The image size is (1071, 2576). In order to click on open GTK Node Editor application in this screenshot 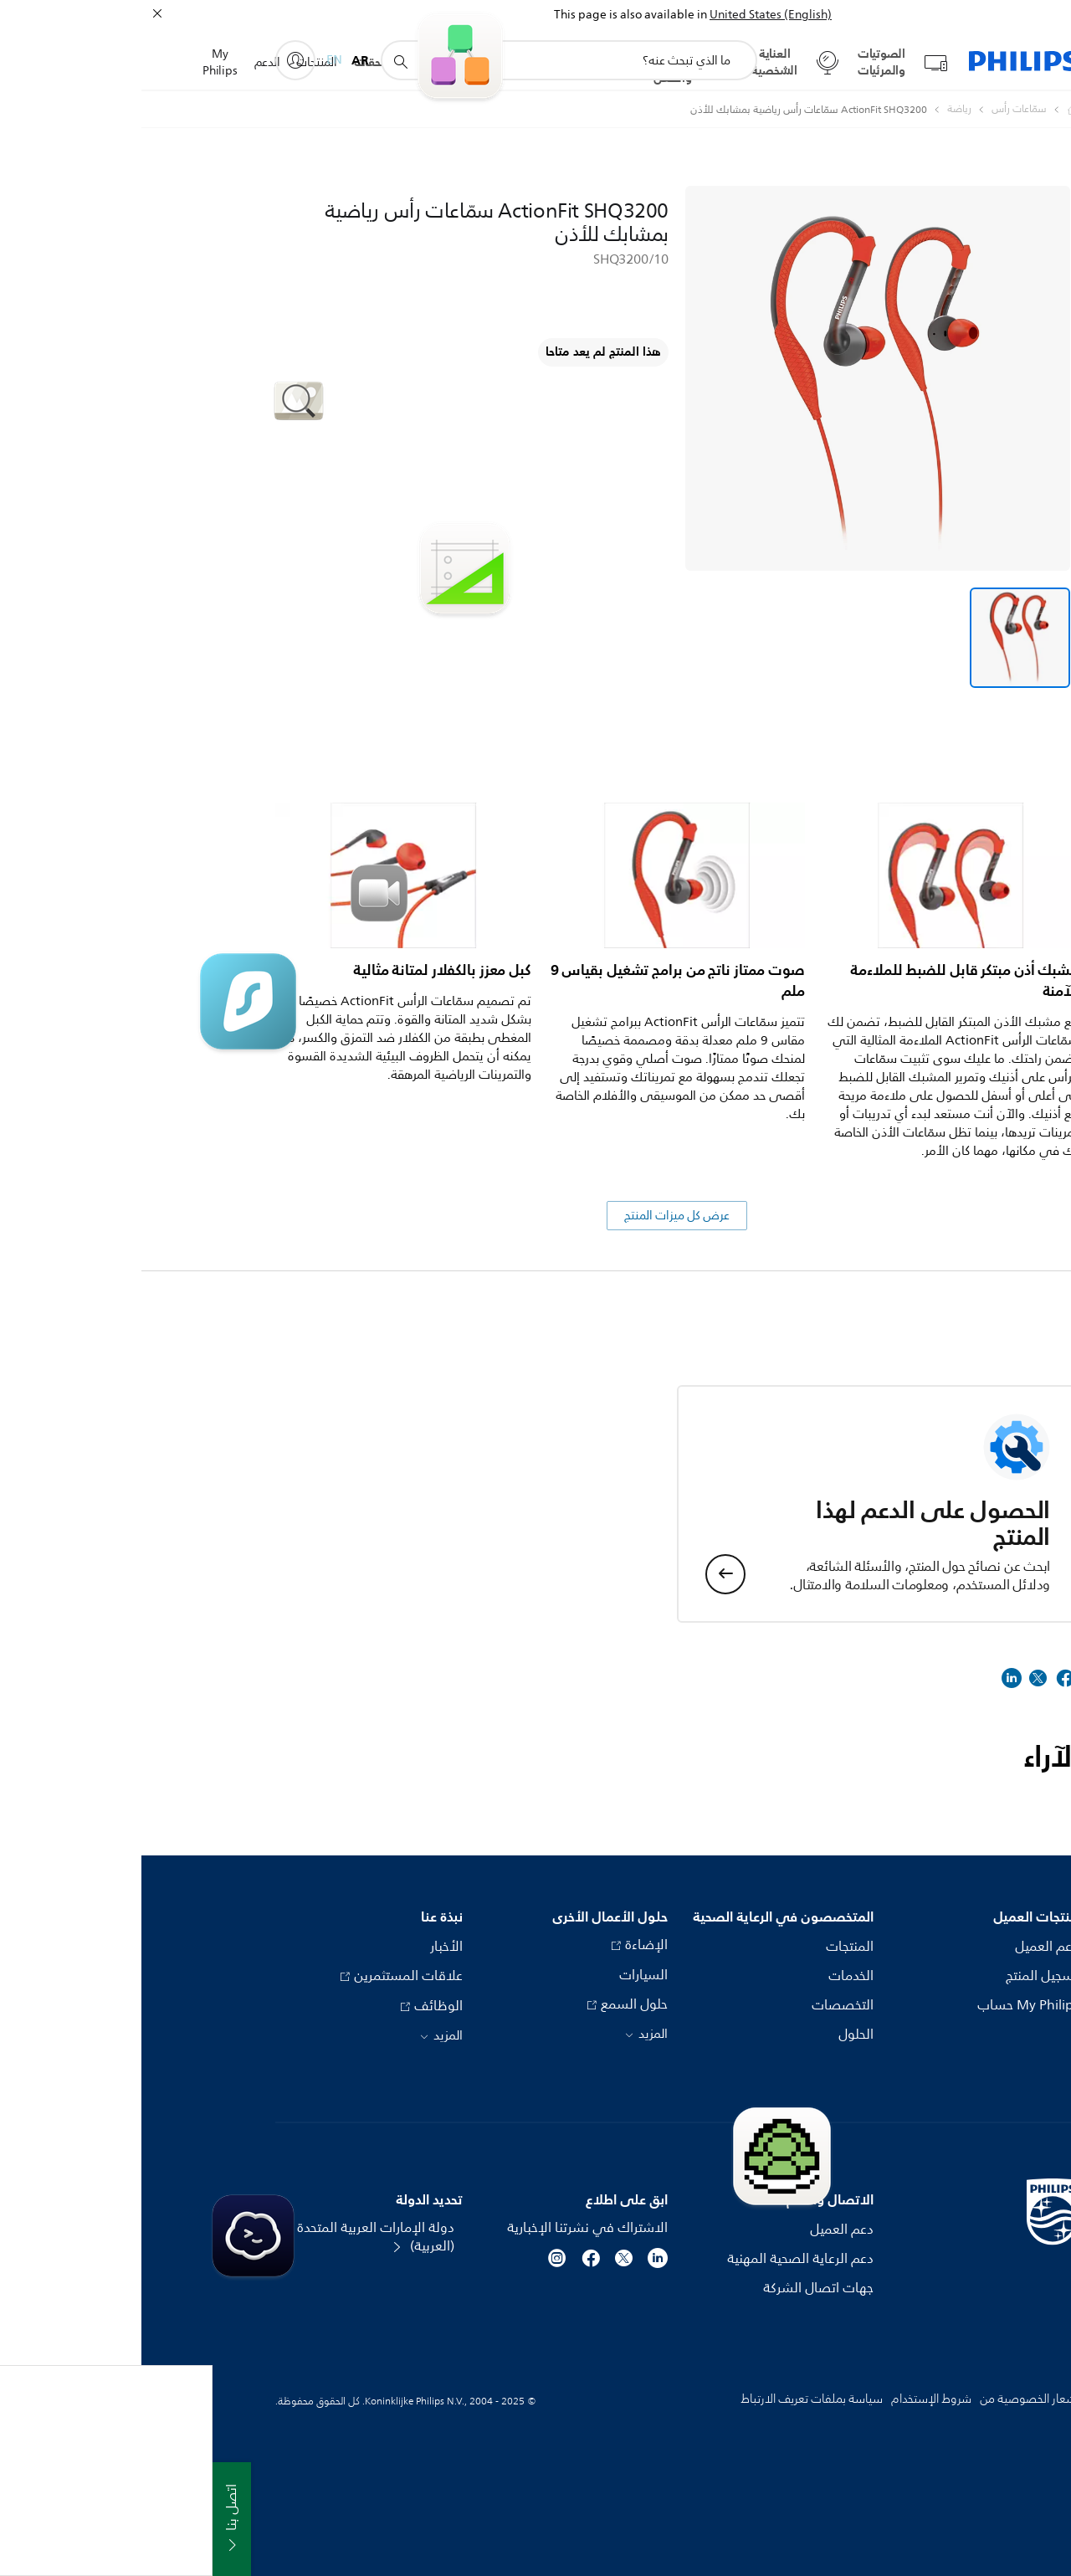, I will do `click(460, 56)`.